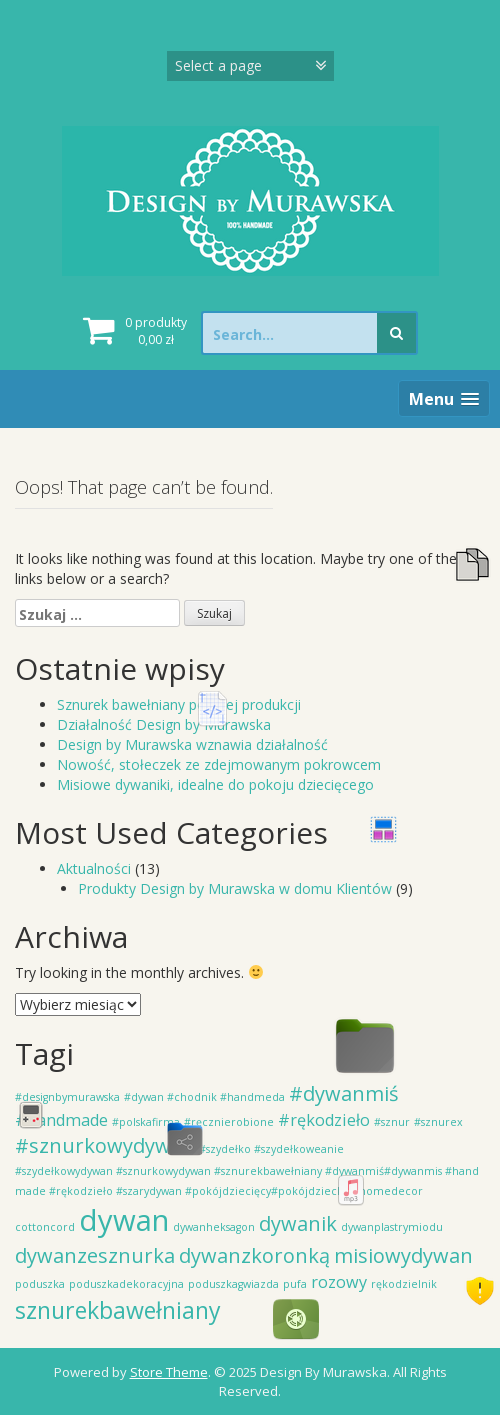 This screenshot has height=1415, width=500. I want to click on open your public shared folder, so click(185, 1139).